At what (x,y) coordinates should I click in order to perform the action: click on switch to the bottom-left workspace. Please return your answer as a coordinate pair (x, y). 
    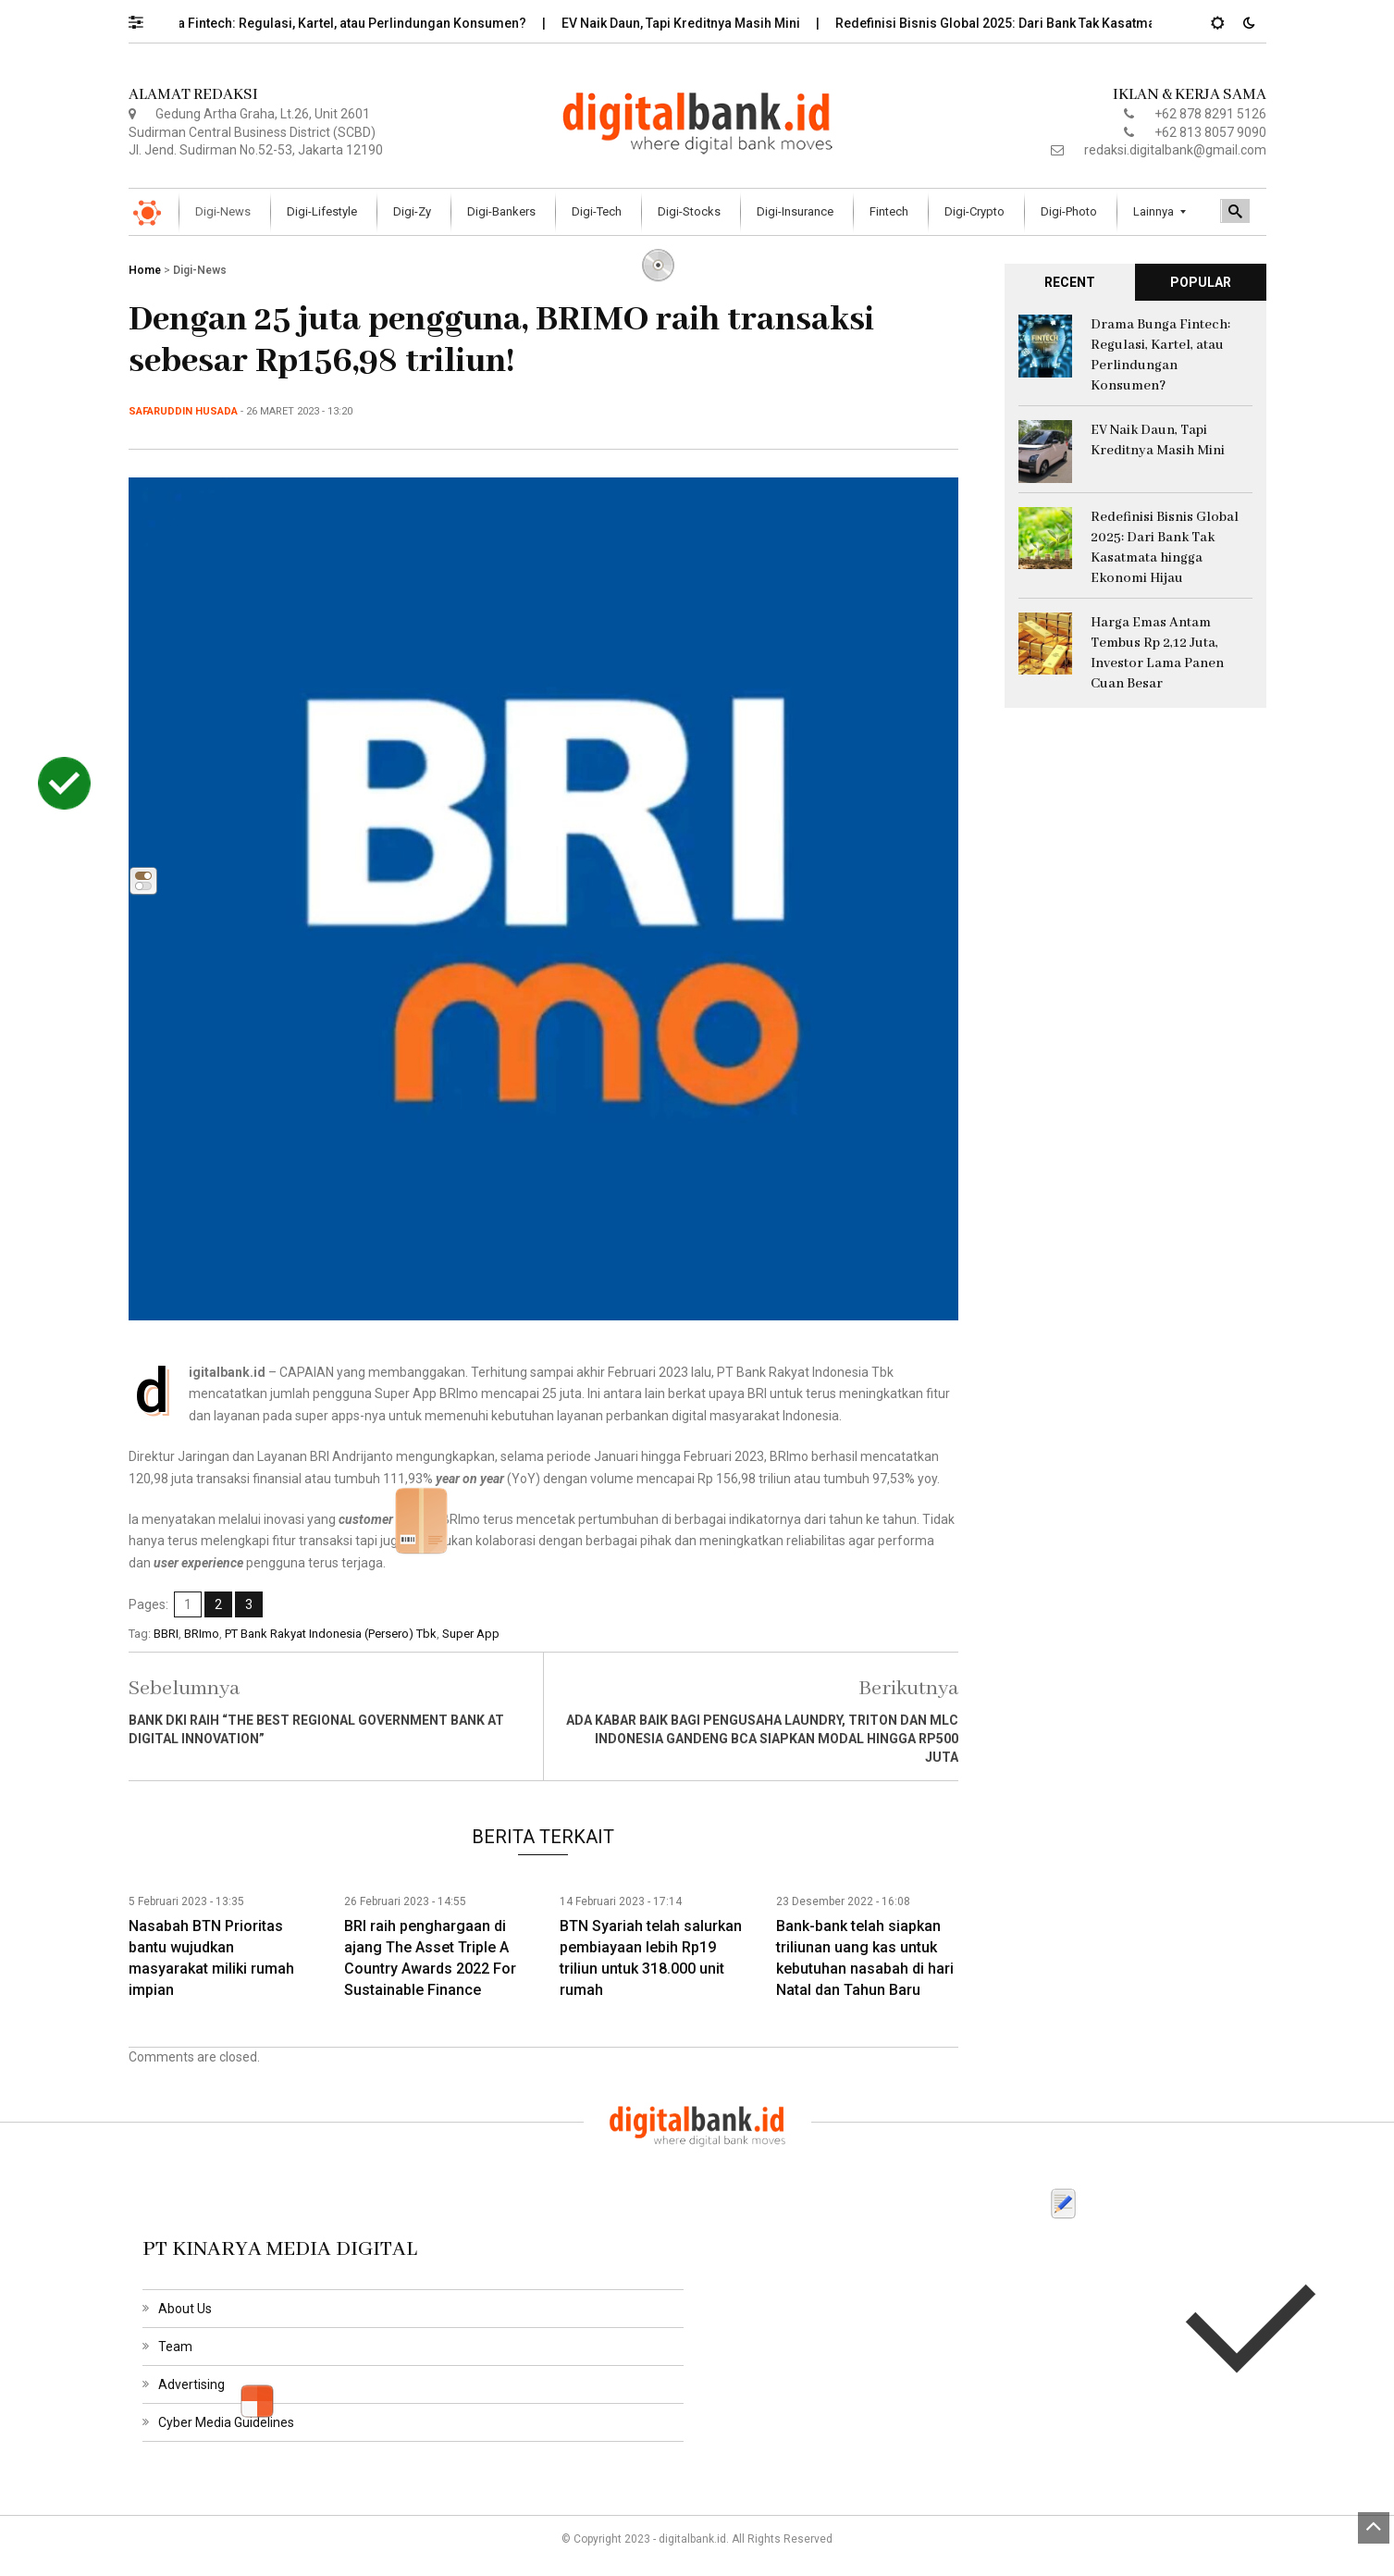
    Looking at the image, I should click on (257, 2401).